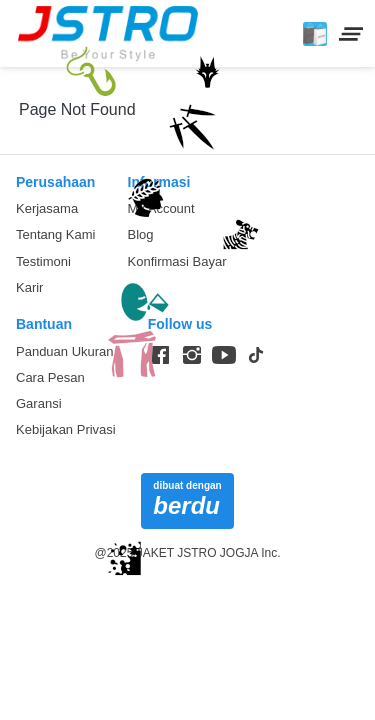 This screenshot has width=375, height=720. I want to click on indicates drinking or beverage consumption in gameplay, so click(145, 302).